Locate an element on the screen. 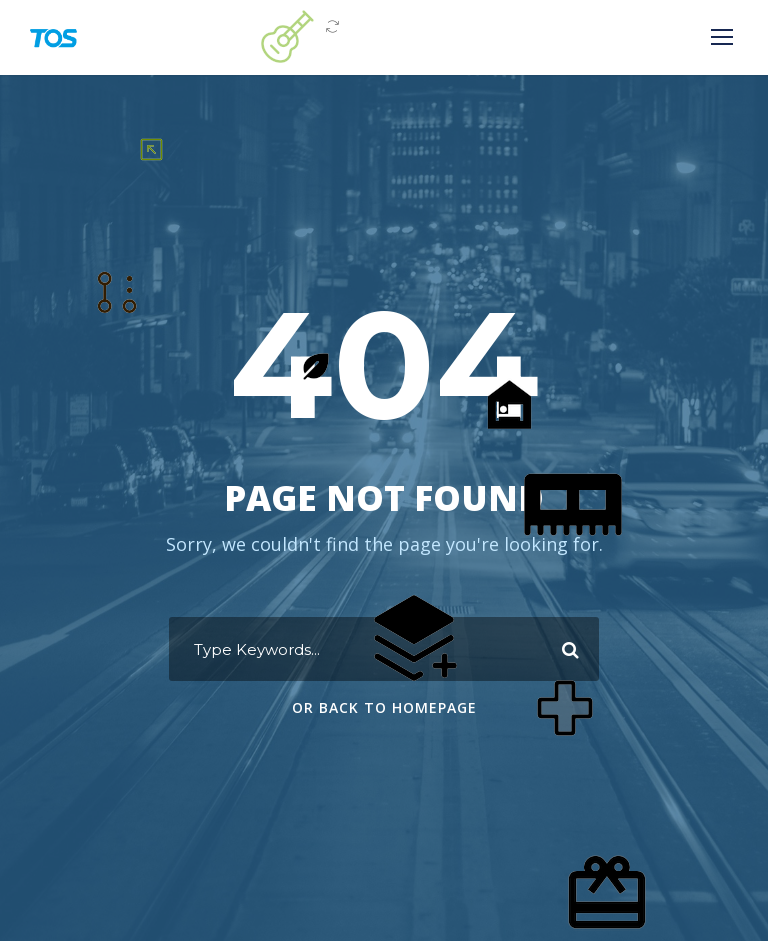 This screenshot has height=941, width=768. view device memory or RAM usage is located at coordinates (573, 503).